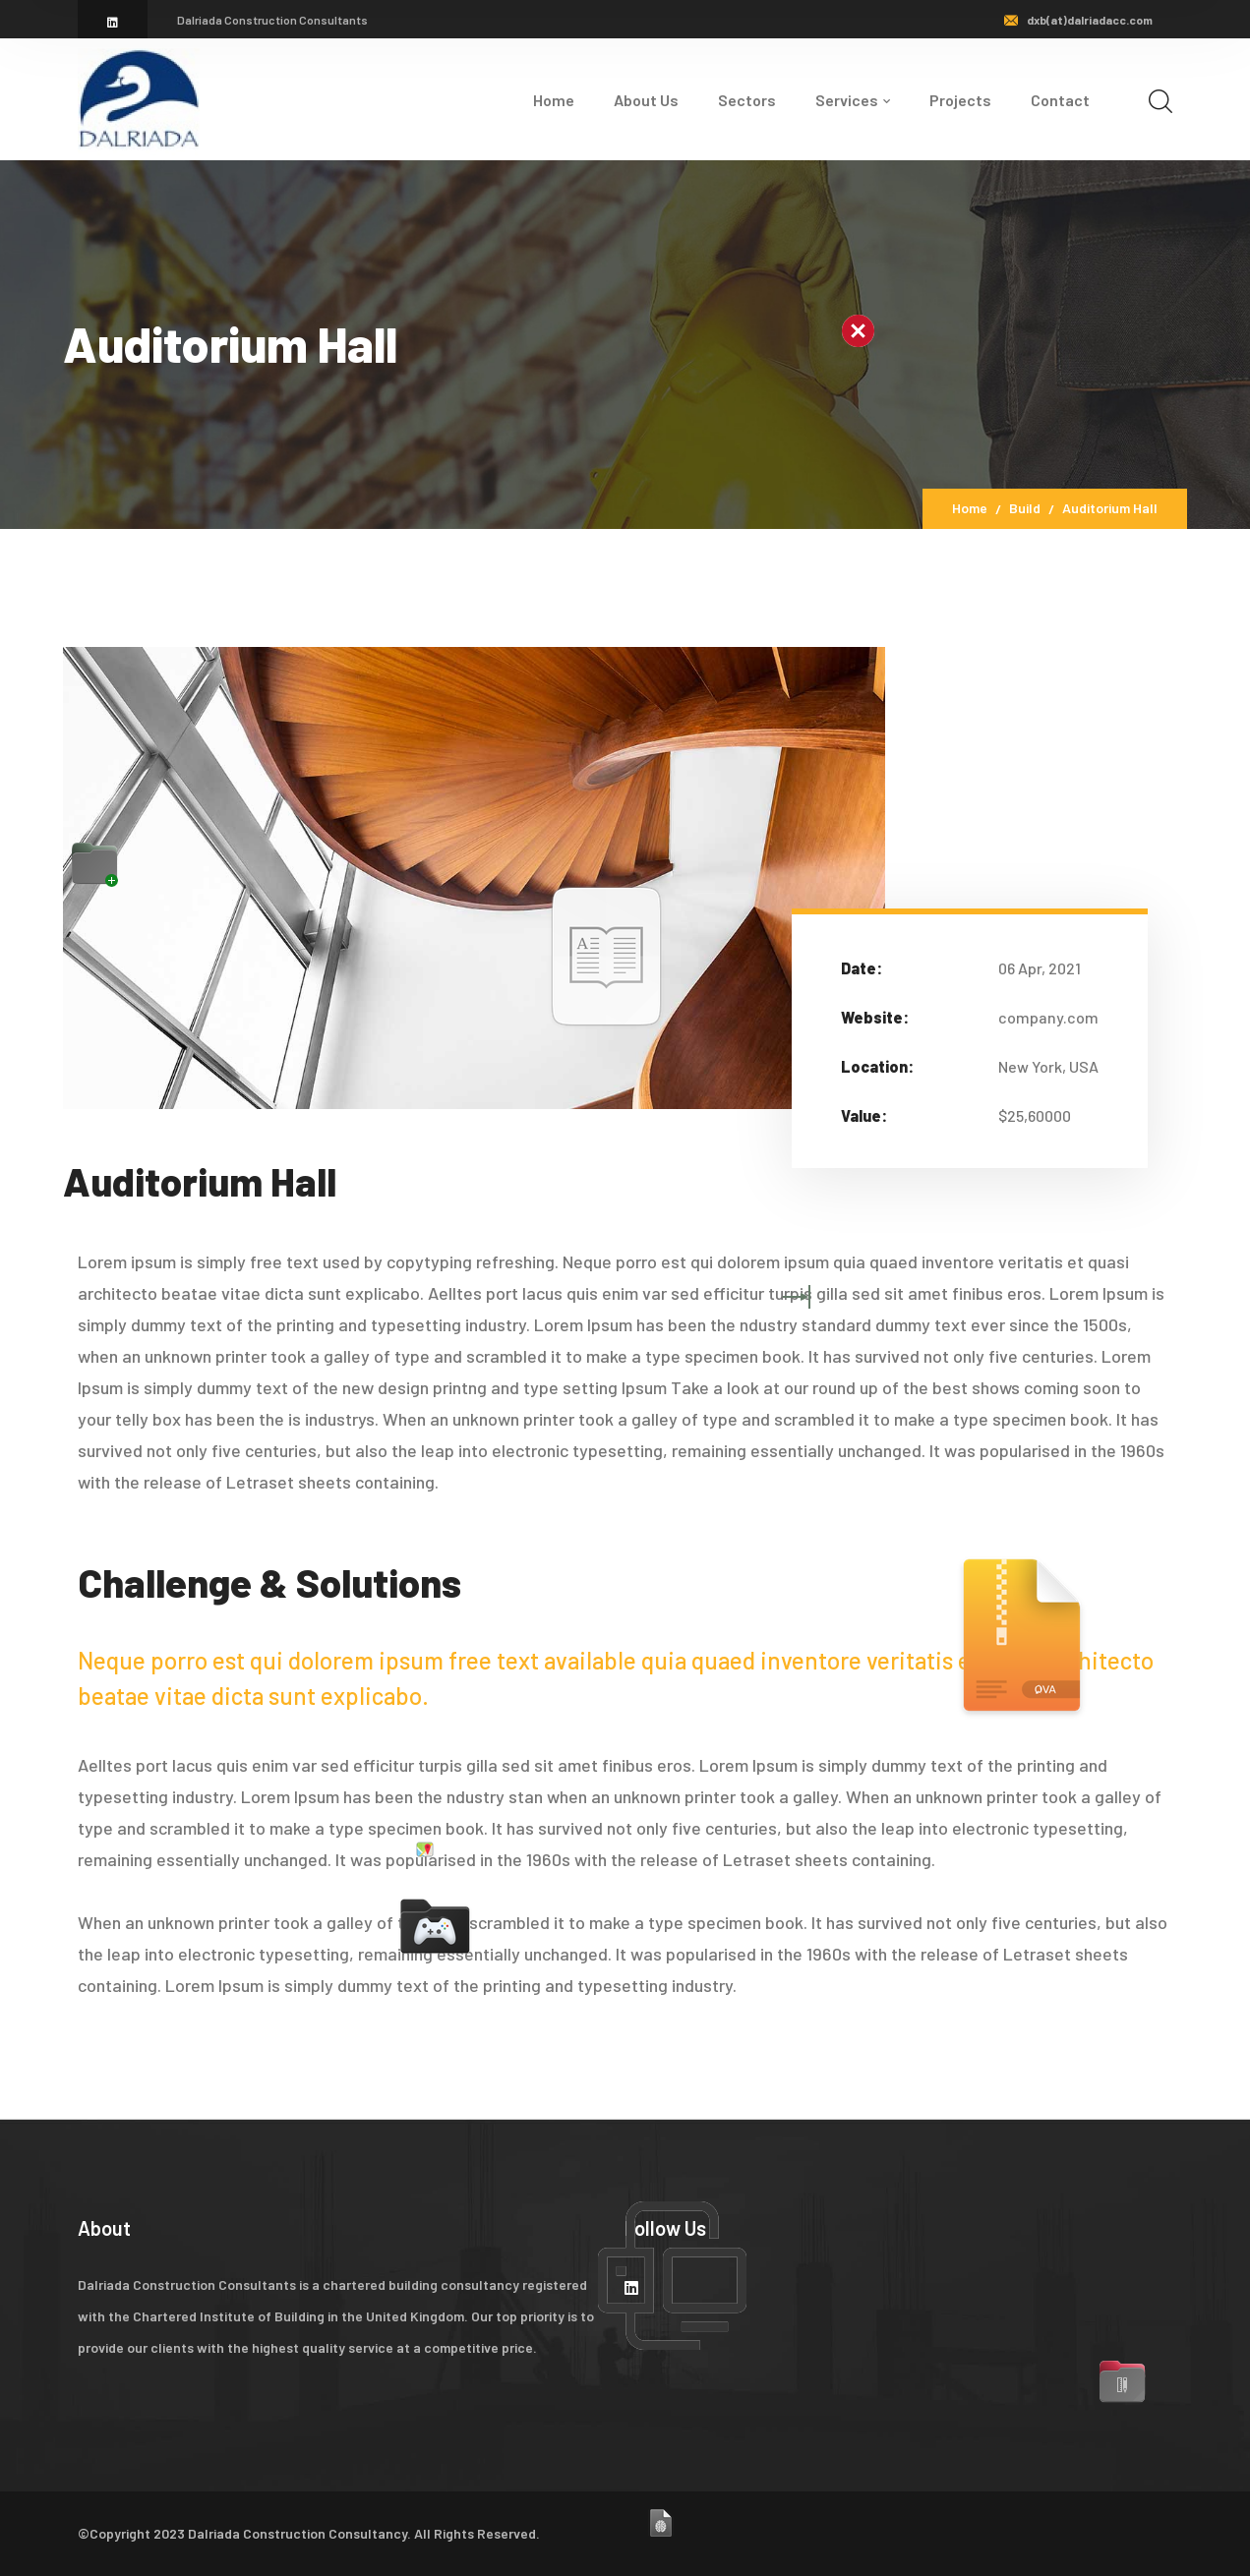  I want to click on open microsoft games folder, so click(435, 1928).